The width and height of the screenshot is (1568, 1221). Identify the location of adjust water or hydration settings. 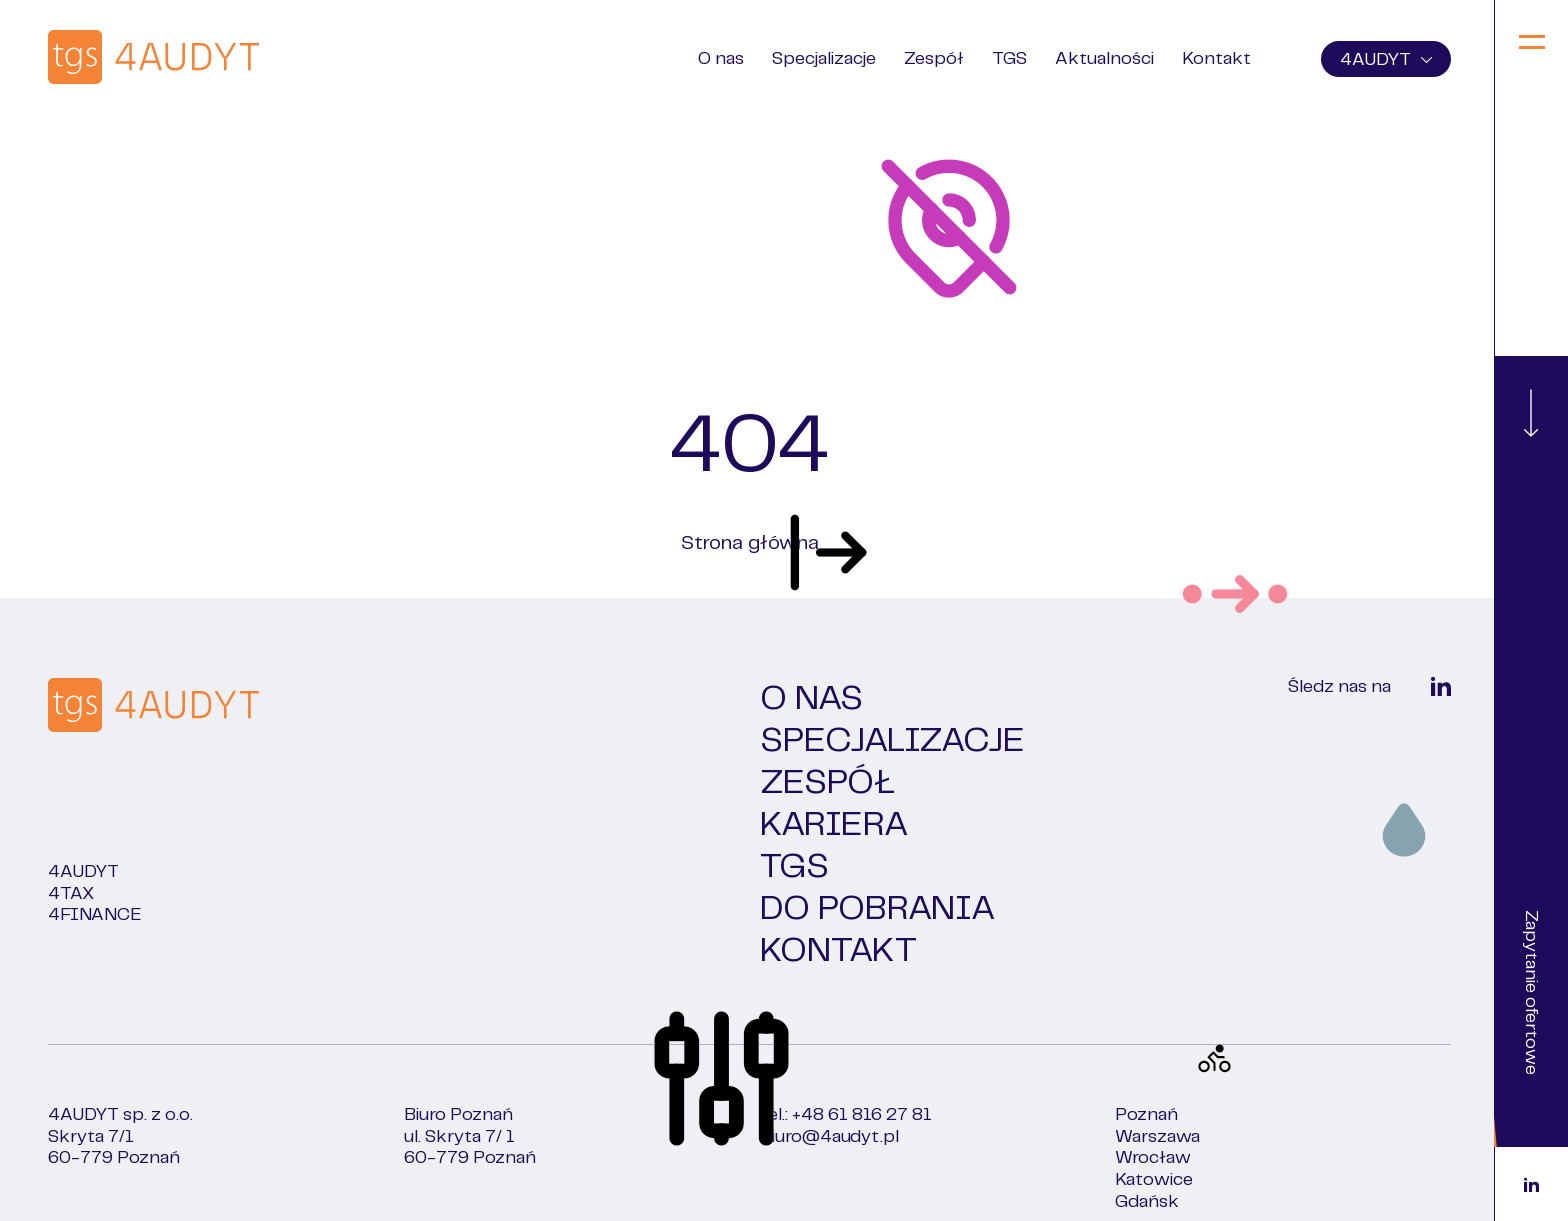
(1404, 830).